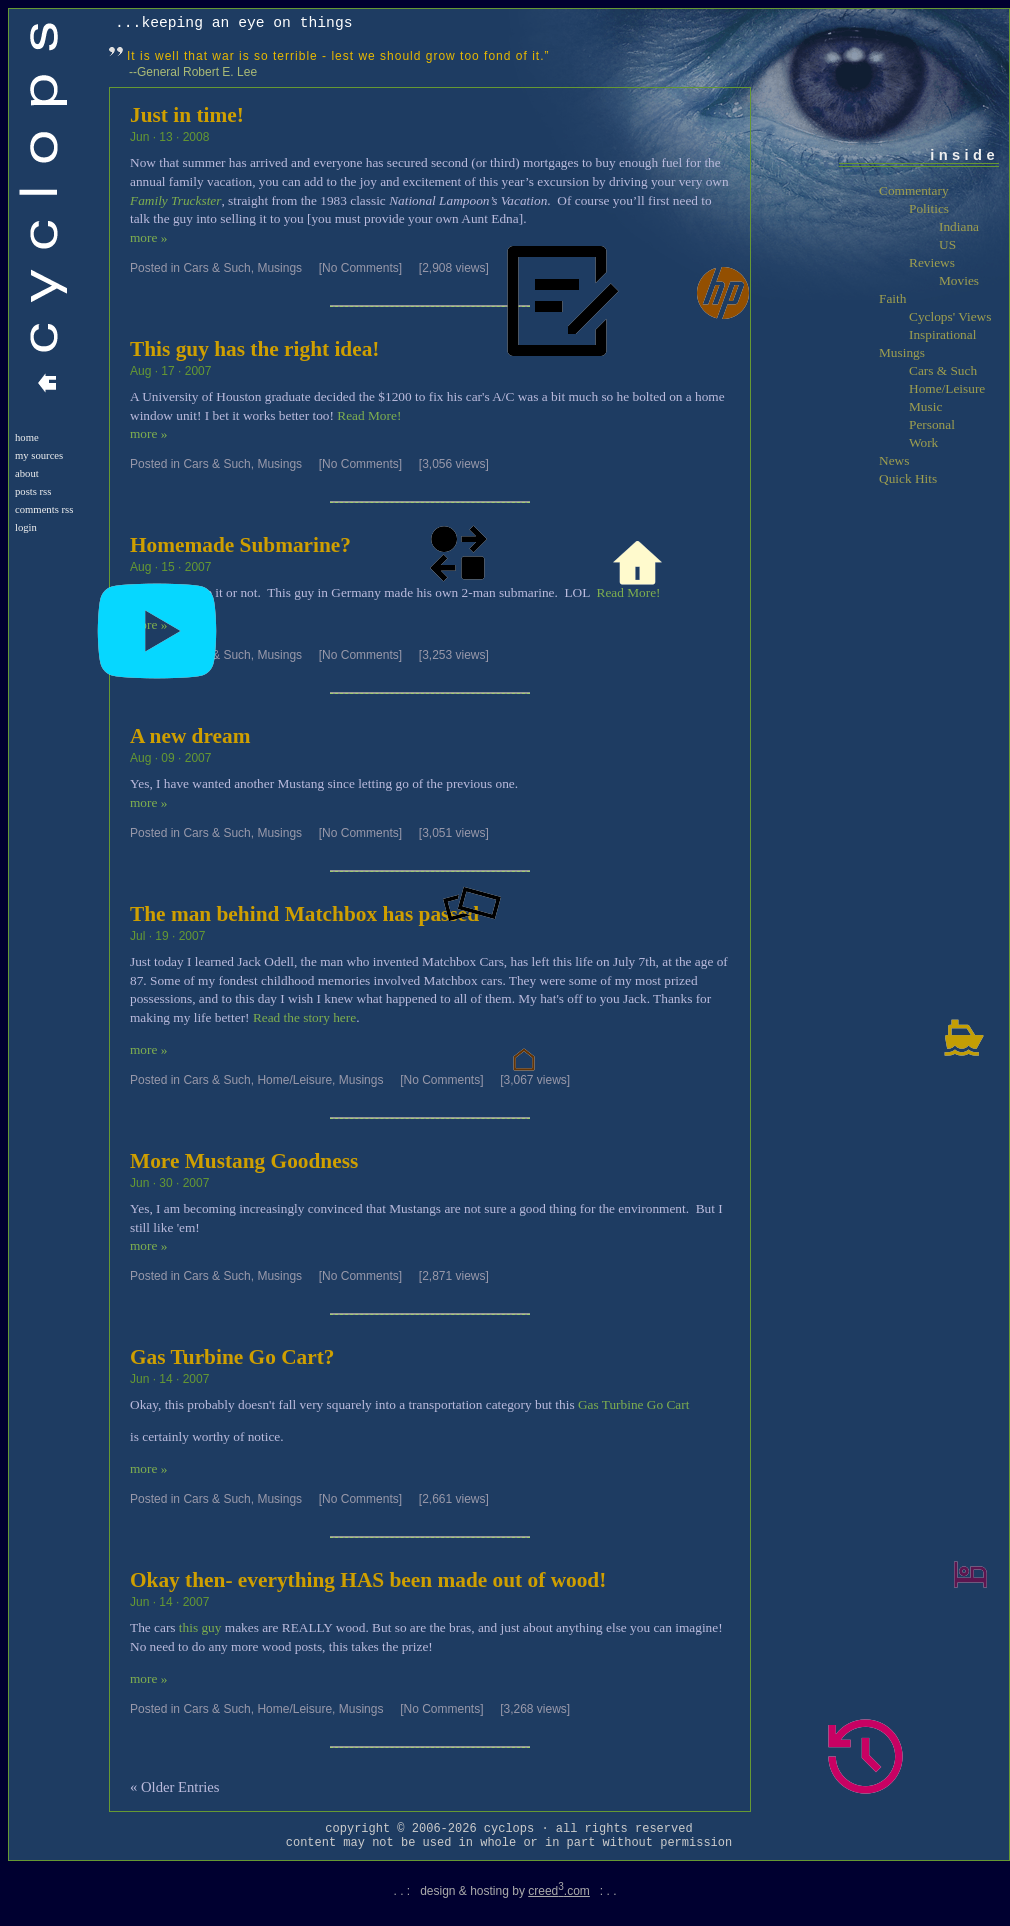 The image size is (1010, 1926). I want to click on find nearby hotels or accommodations, so click(970, 1574).